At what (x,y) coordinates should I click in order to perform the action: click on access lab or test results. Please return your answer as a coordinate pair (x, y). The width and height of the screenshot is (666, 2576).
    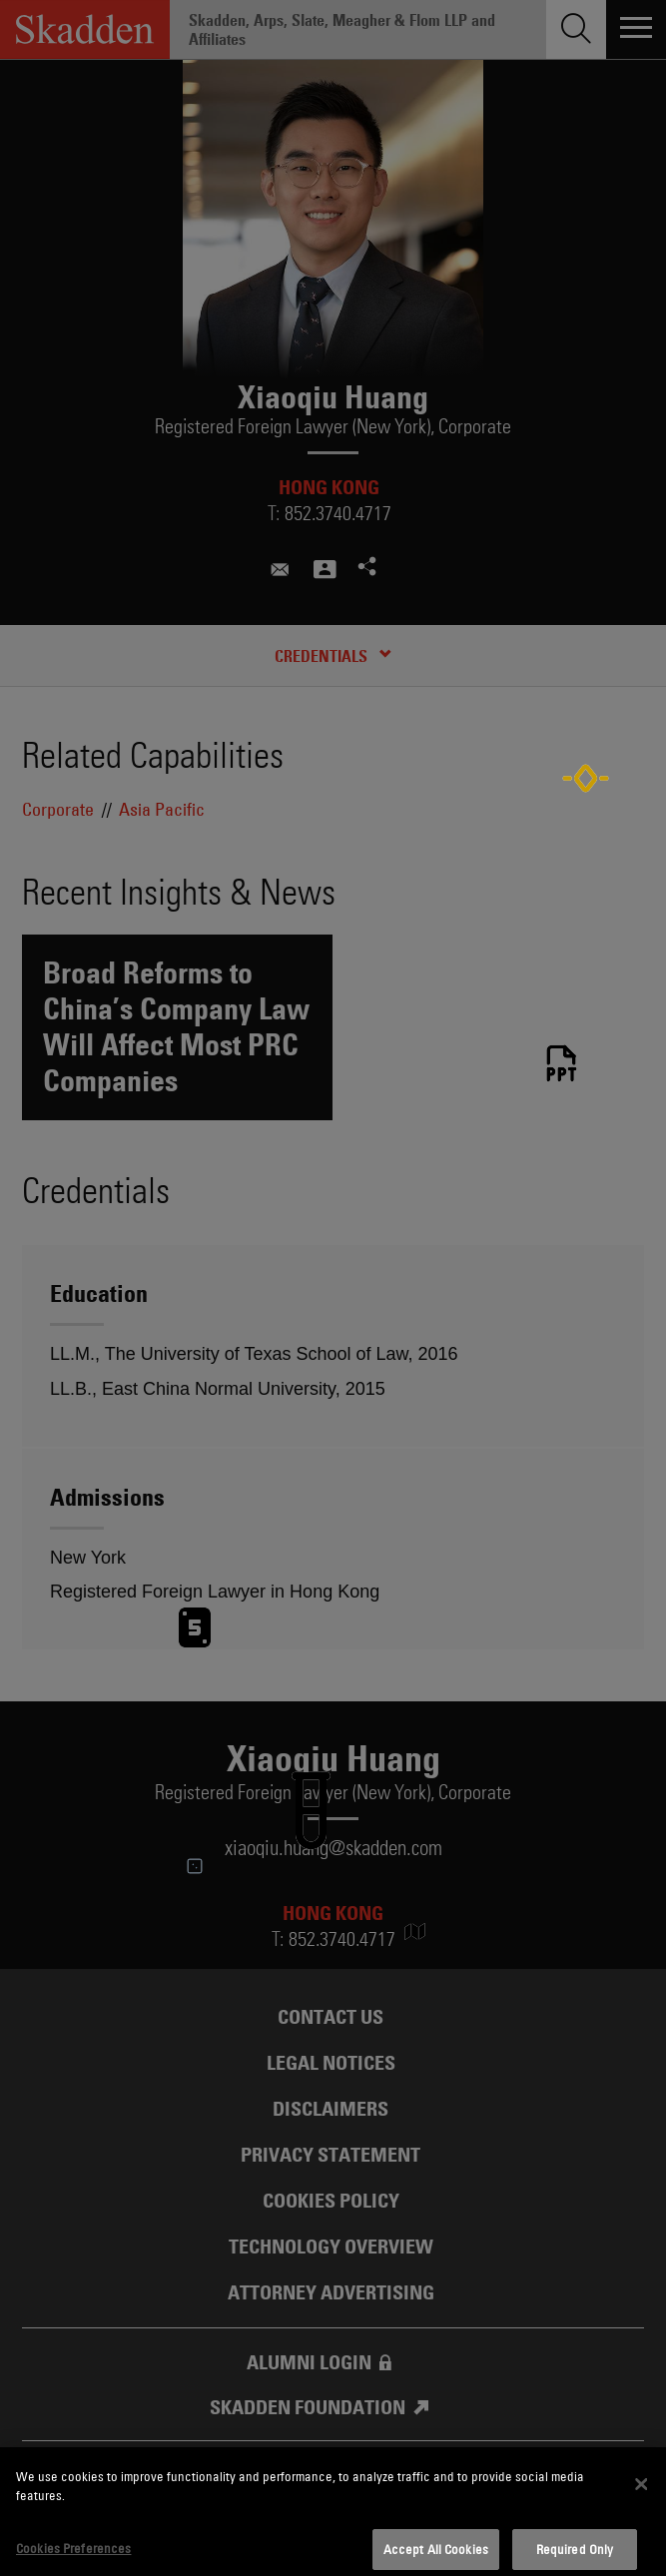
    Looking at the image, I should click on (311, 1810).